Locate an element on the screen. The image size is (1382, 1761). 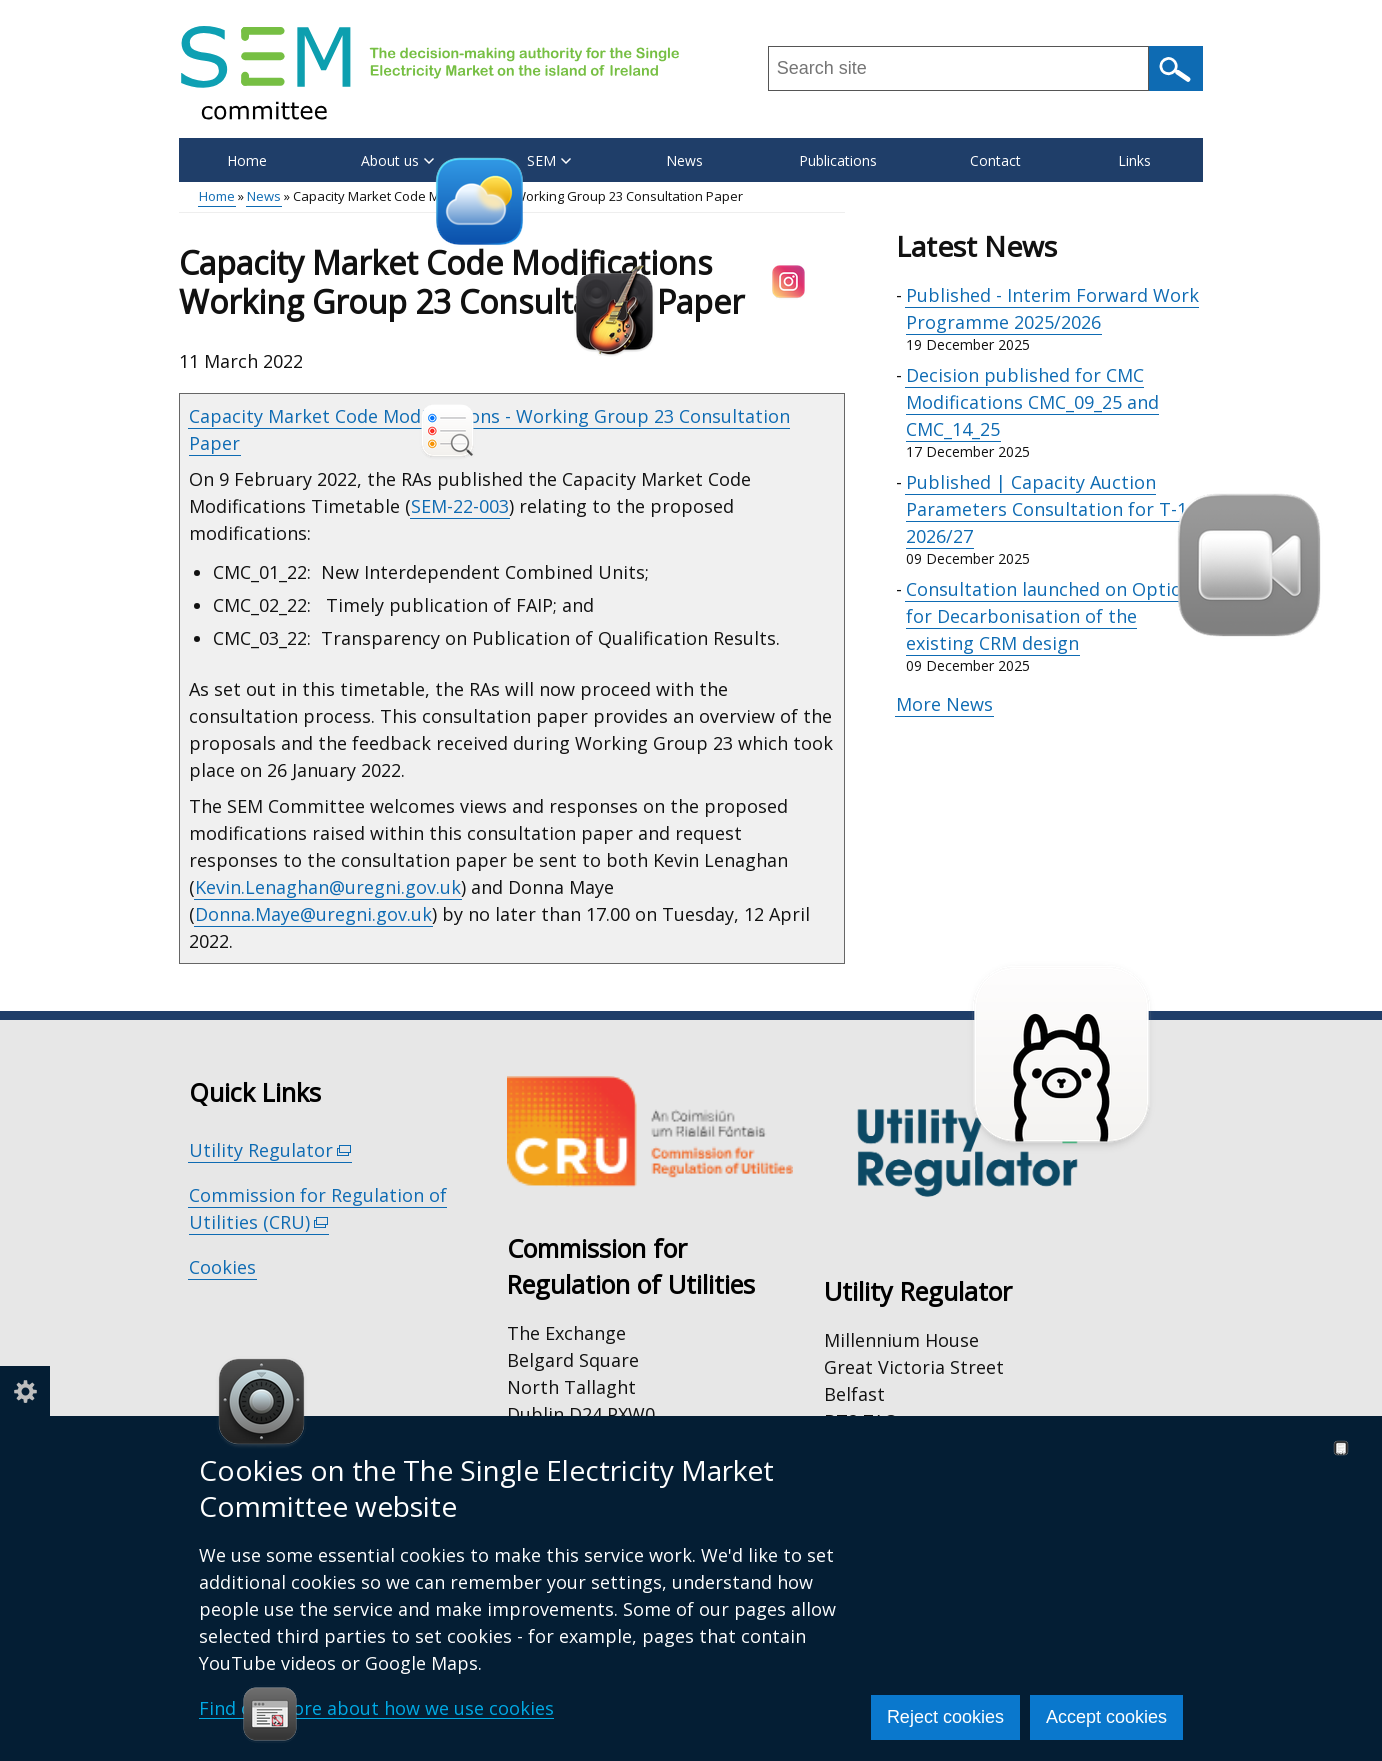
open the weather app is located at coordinates (479, 201).